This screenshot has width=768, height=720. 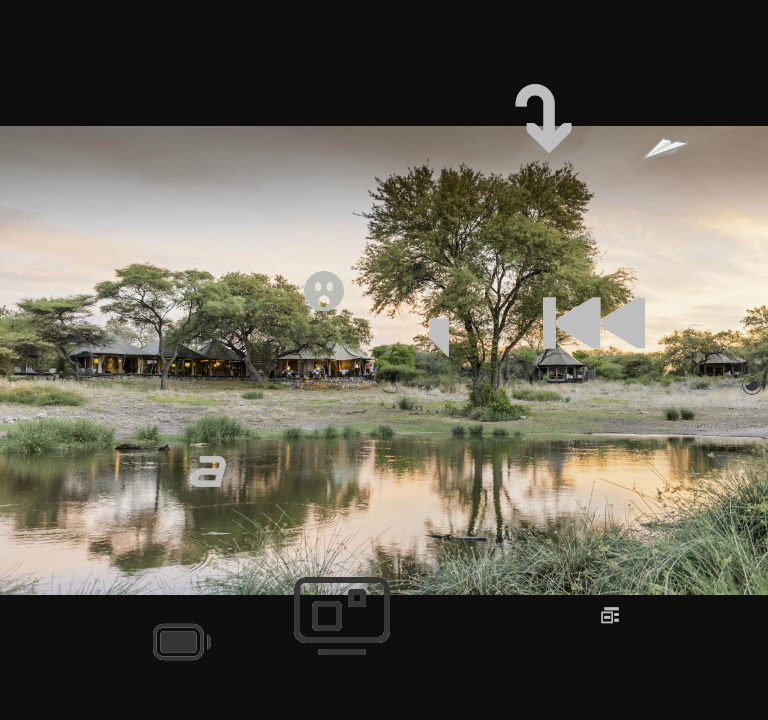 I want to click on access remote desktop settings, so click(x=342, y=613).